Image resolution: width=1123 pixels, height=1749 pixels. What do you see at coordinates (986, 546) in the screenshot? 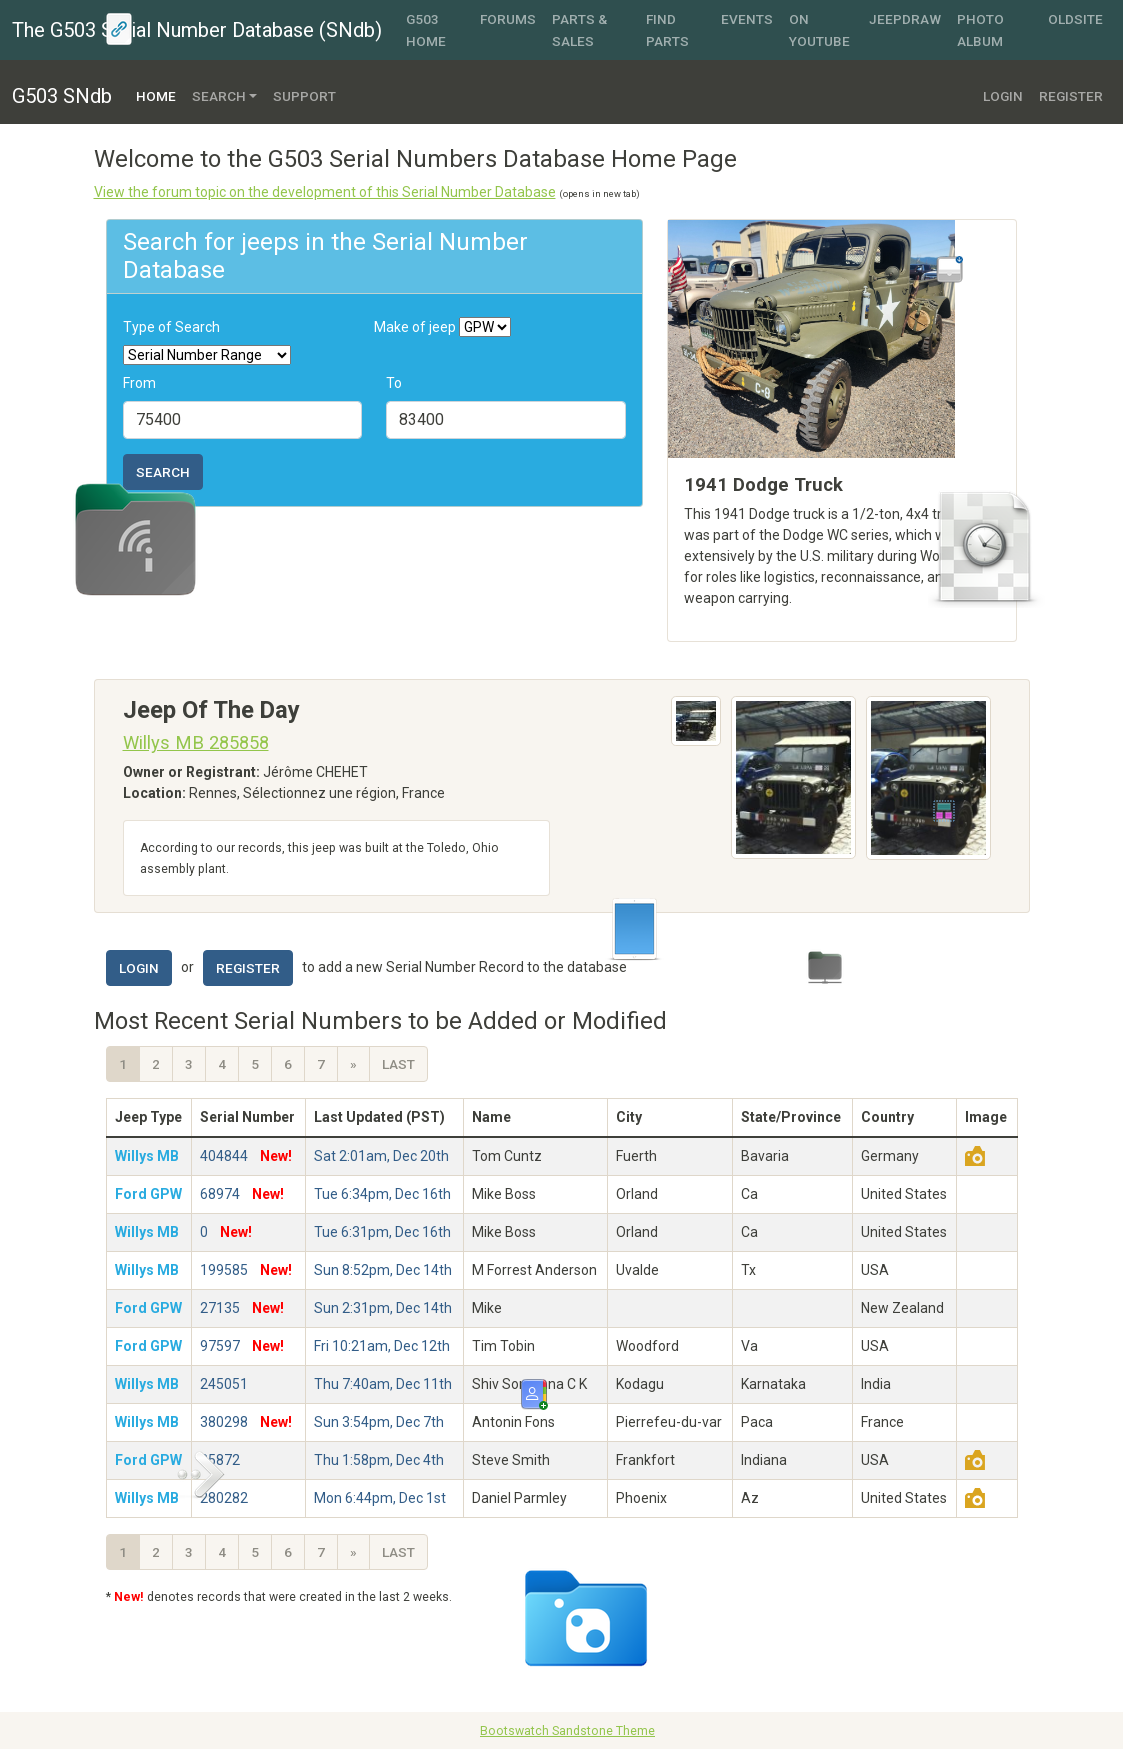
I see `image is currently loading` at bounding box center [986, 546].